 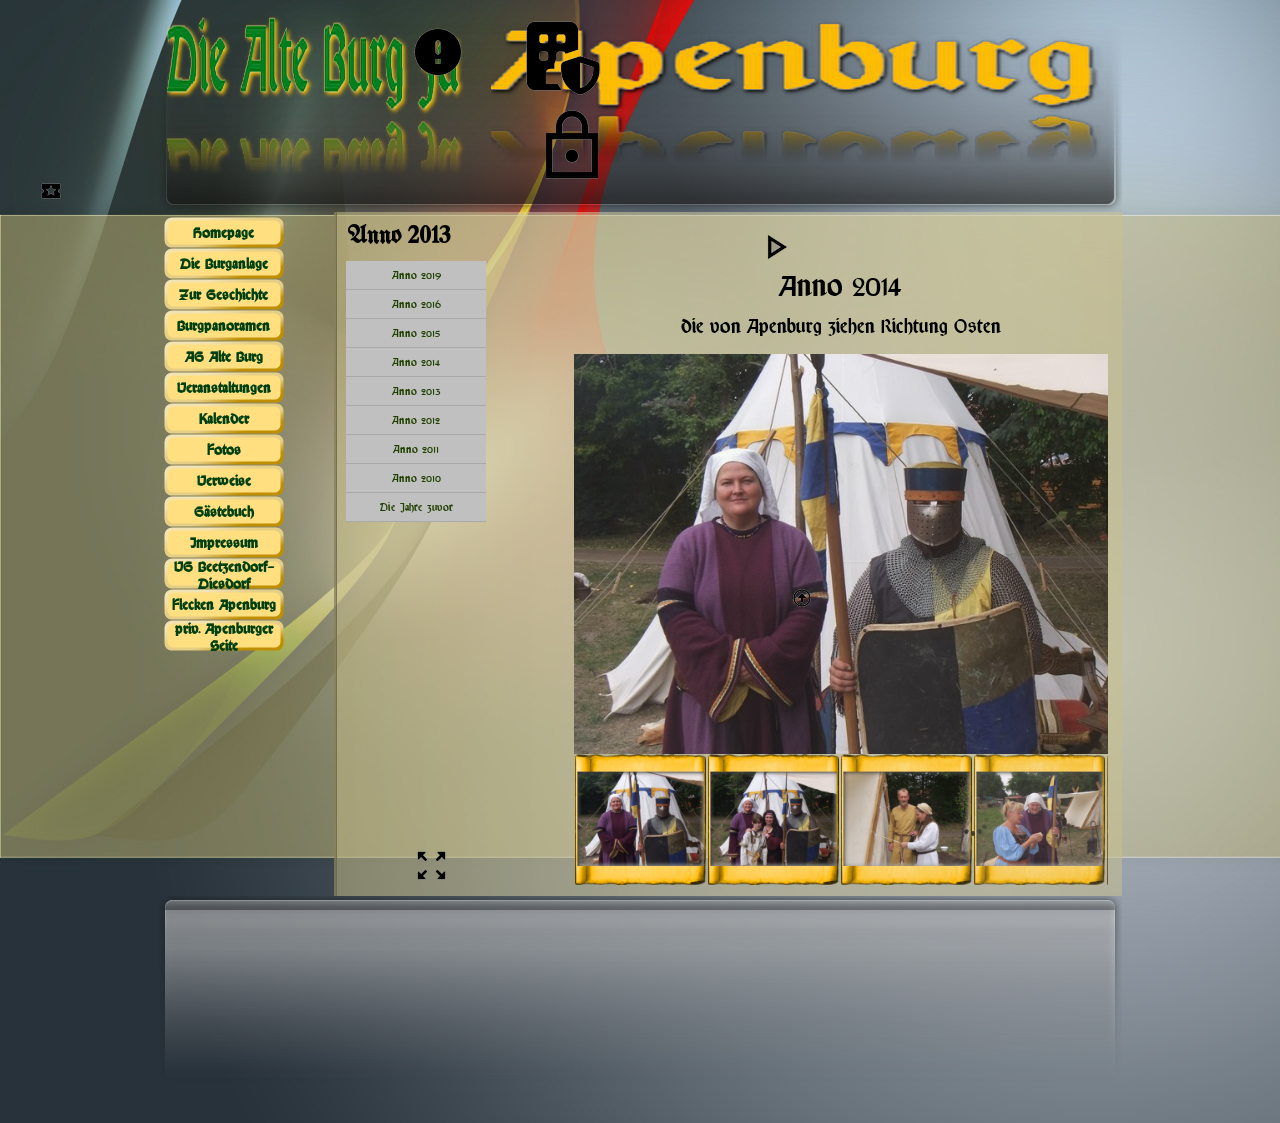 I want to click on access building security settings, so click(x=561, y=56).